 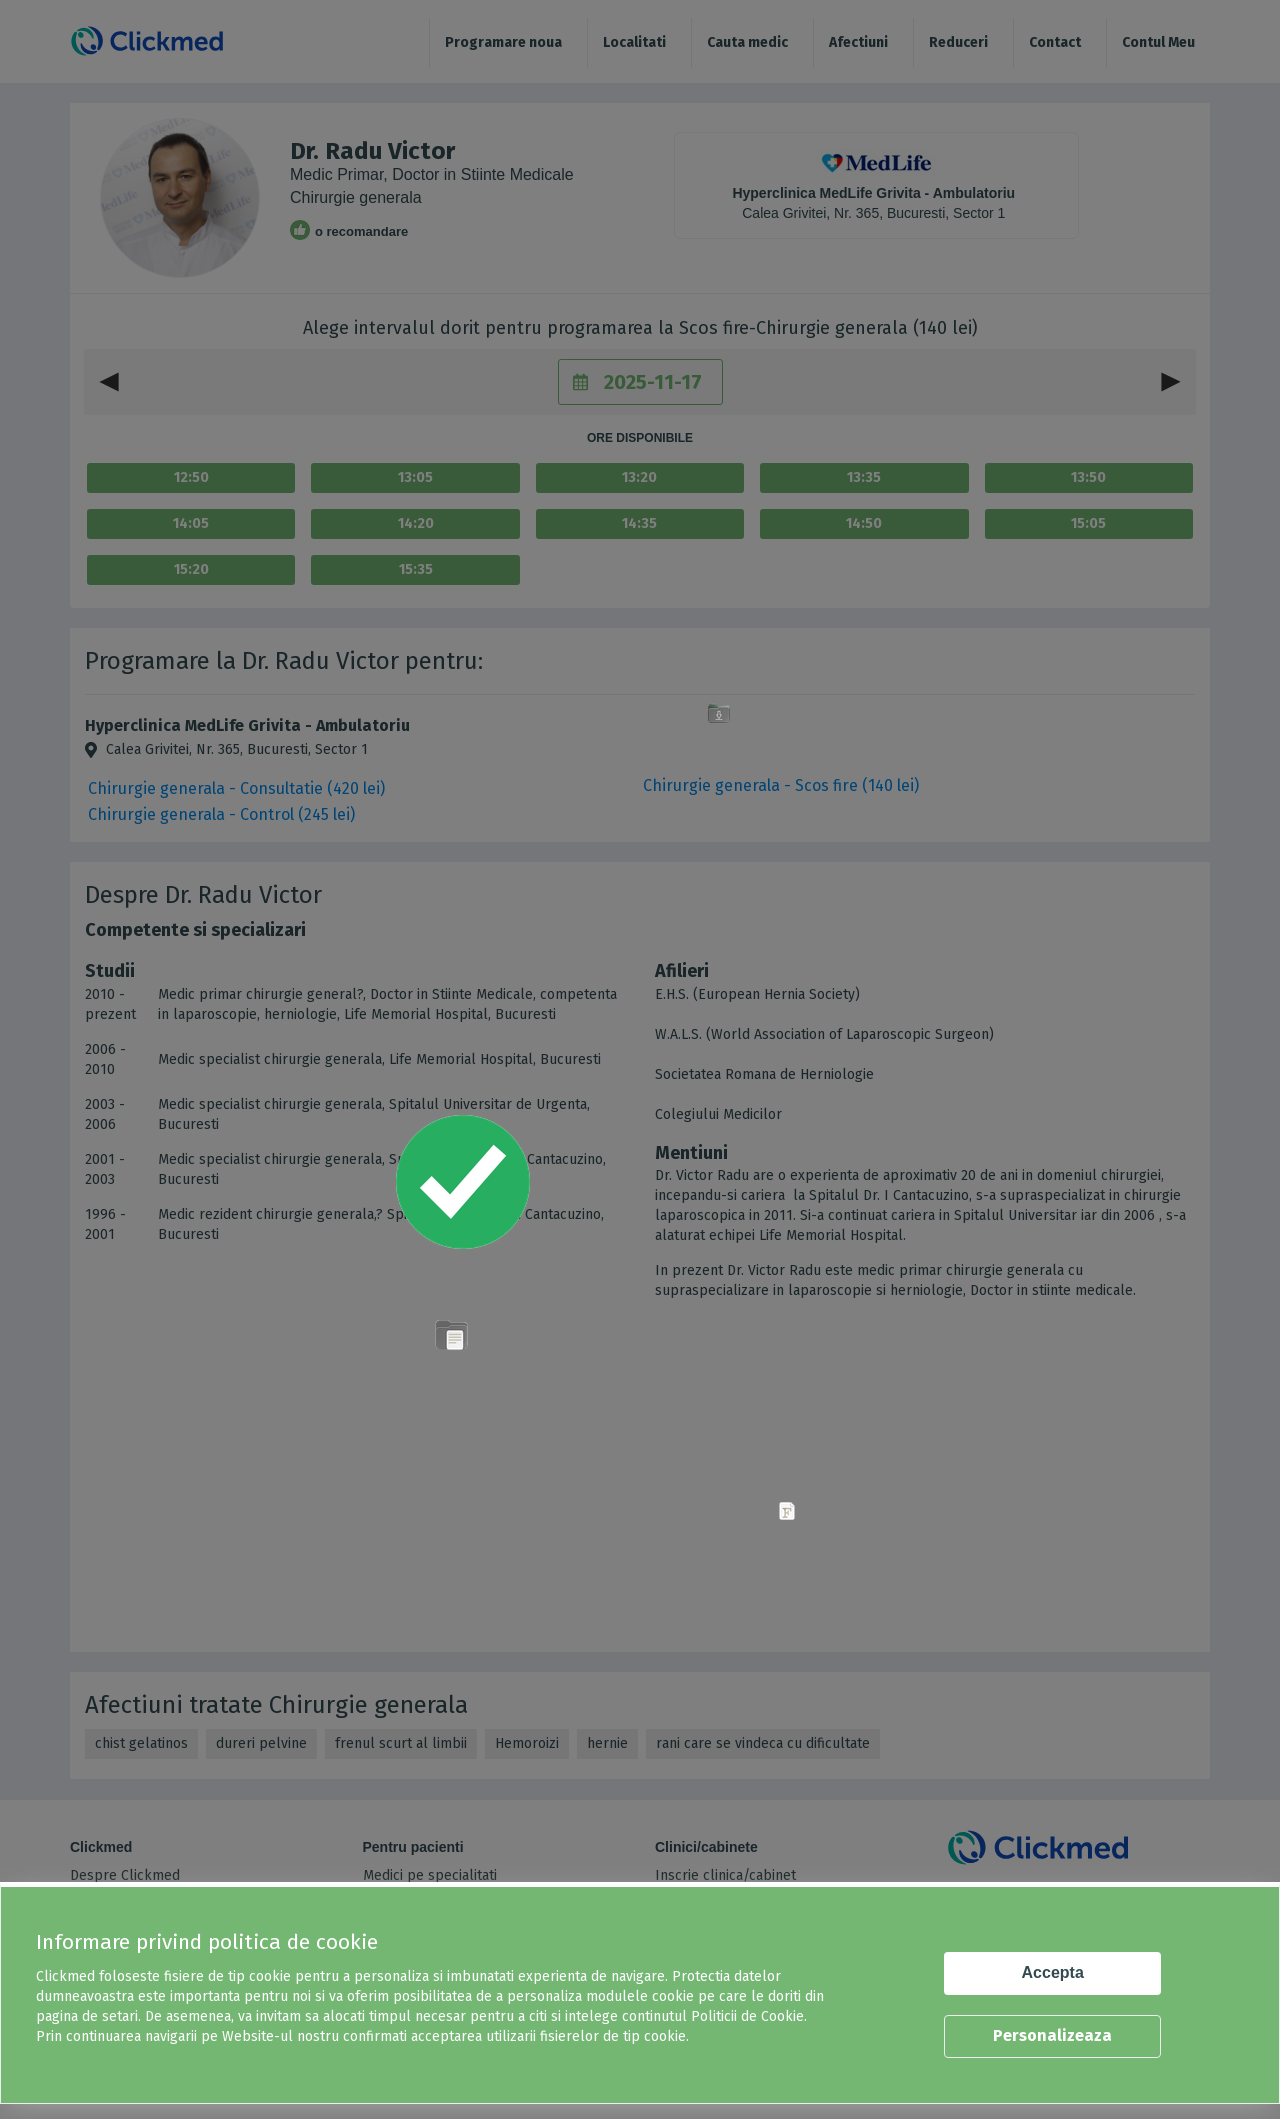 What do you see at coordinates (451, 1334) in the screenshot?
I see `open a file or document` at bounding box center [451, 1334].